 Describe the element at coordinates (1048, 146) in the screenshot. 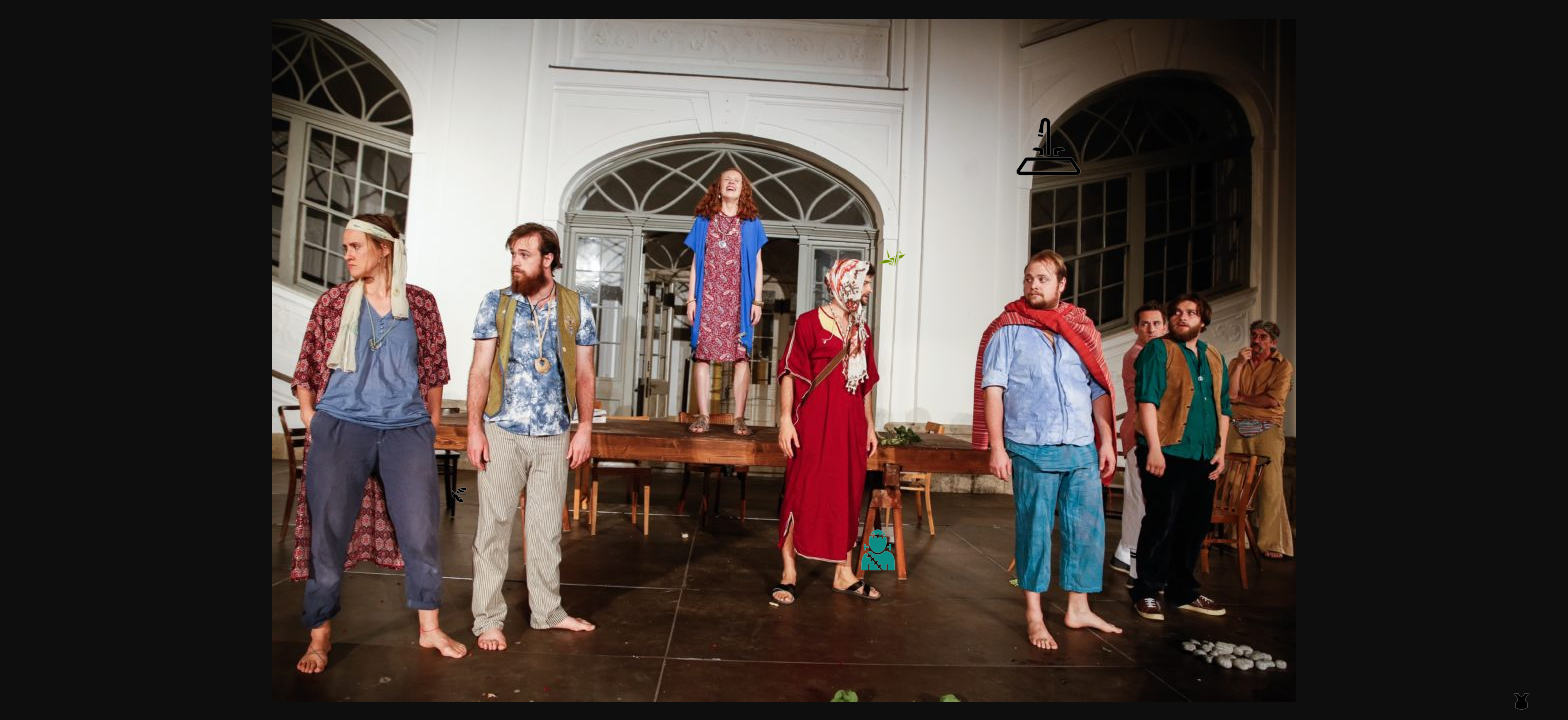

I see `kitchen or bathroom fixtures category` at that location.